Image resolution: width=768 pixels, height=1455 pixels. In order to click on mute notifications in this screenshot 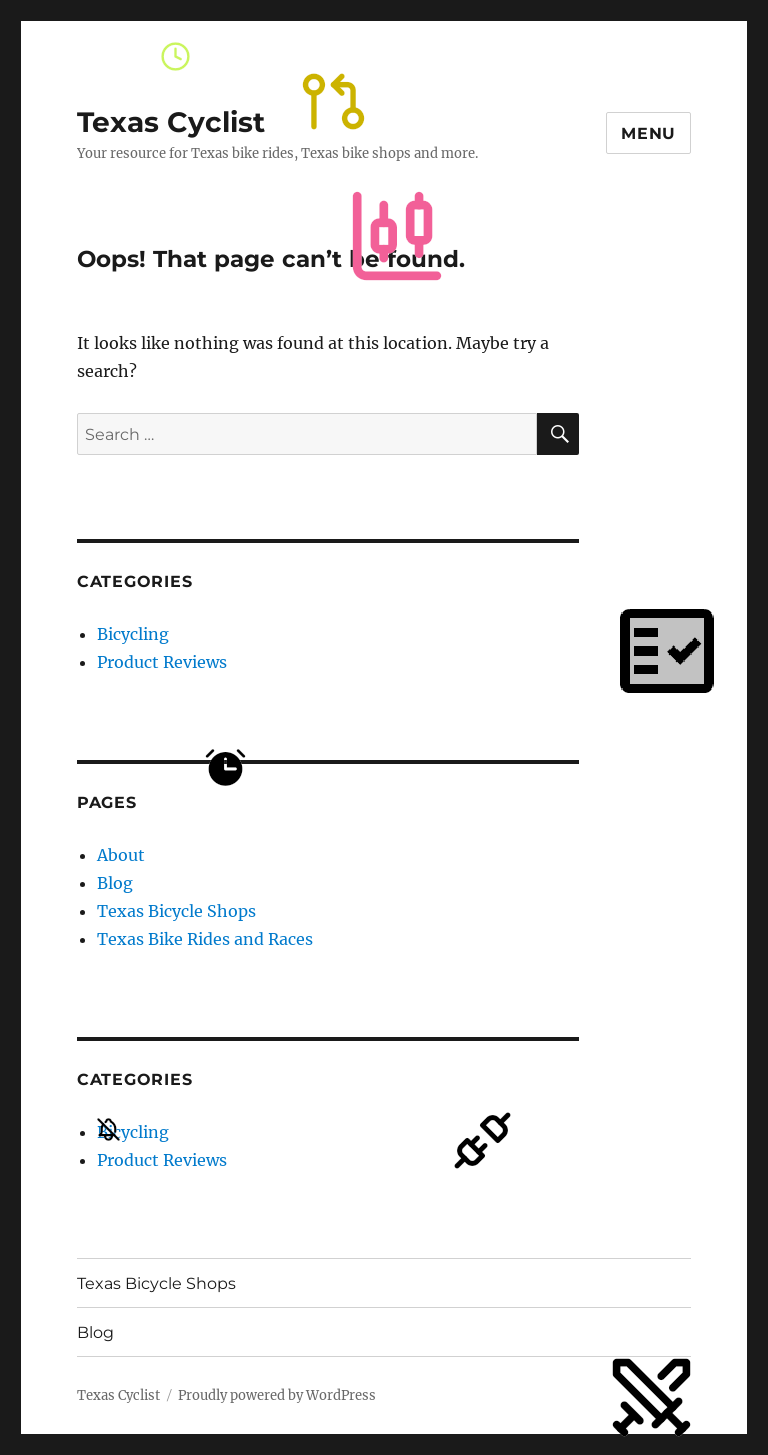, I will do `click(108, 1129)`.